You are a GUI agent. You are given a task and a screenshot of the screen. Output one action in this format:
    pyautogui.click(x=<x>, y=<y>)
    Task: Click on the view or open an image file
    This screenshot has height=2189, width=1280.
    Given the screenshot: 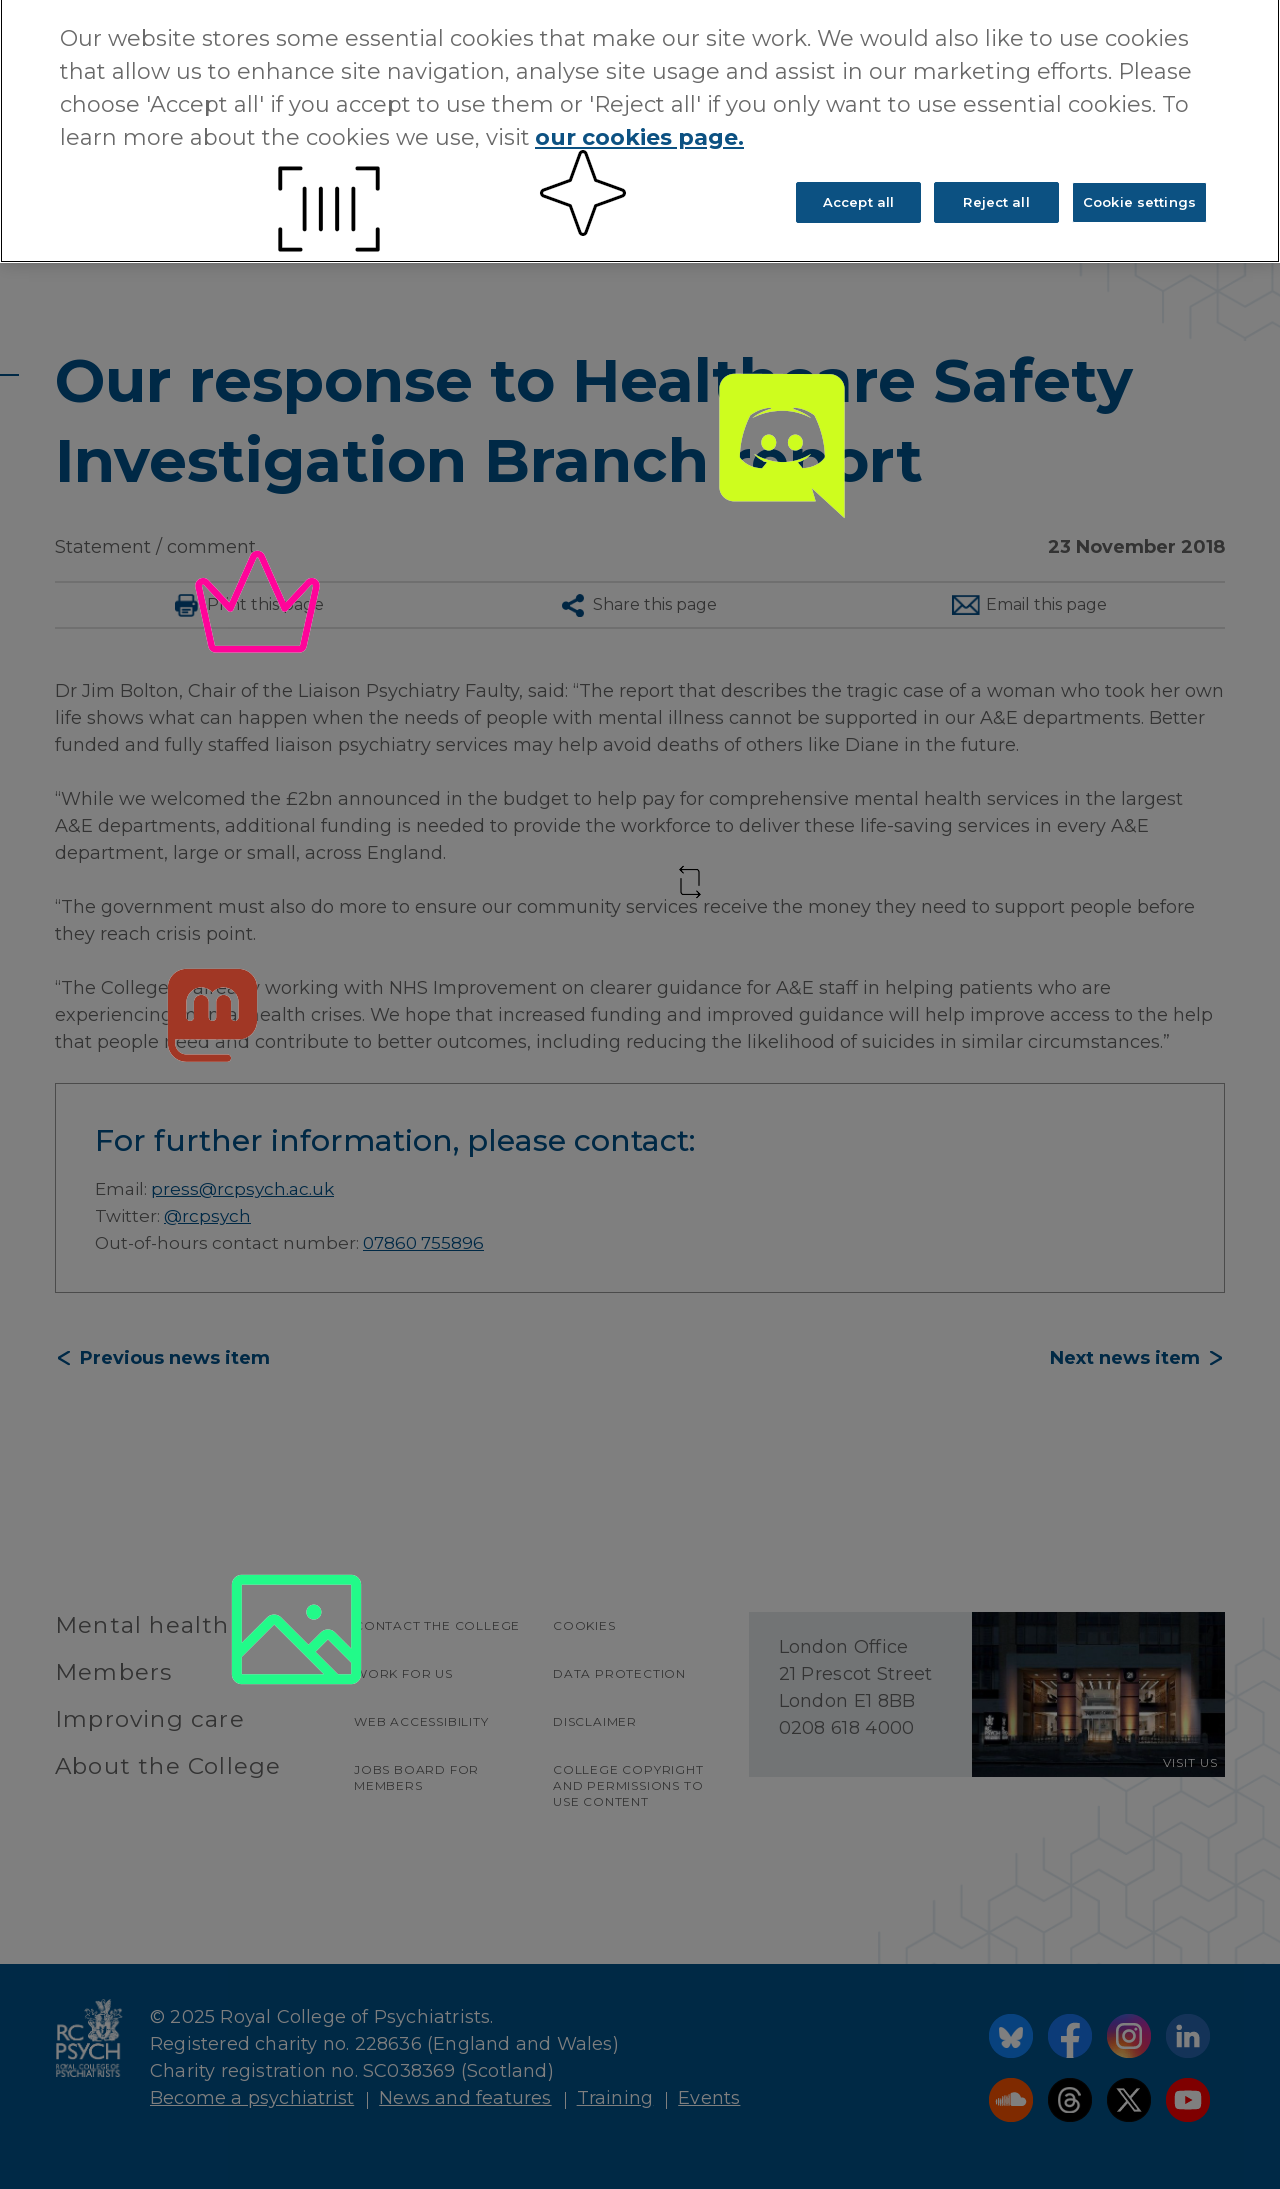 What is the action you would take?
    pyautogui.click(x=296, y=1629)
    